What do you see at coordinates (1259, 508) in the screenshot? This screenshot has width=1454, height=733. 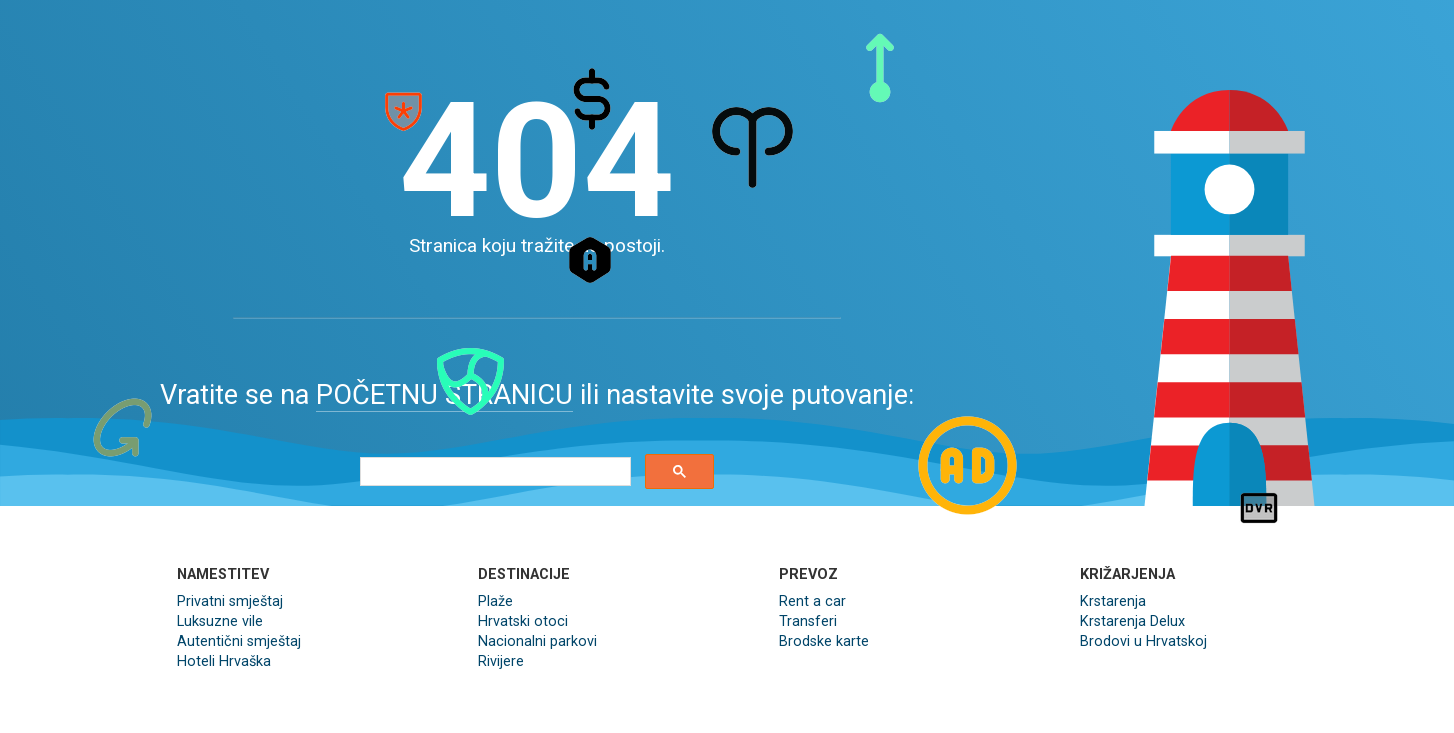 I see `access DVR recordings` at bounding box center [1259, 508].